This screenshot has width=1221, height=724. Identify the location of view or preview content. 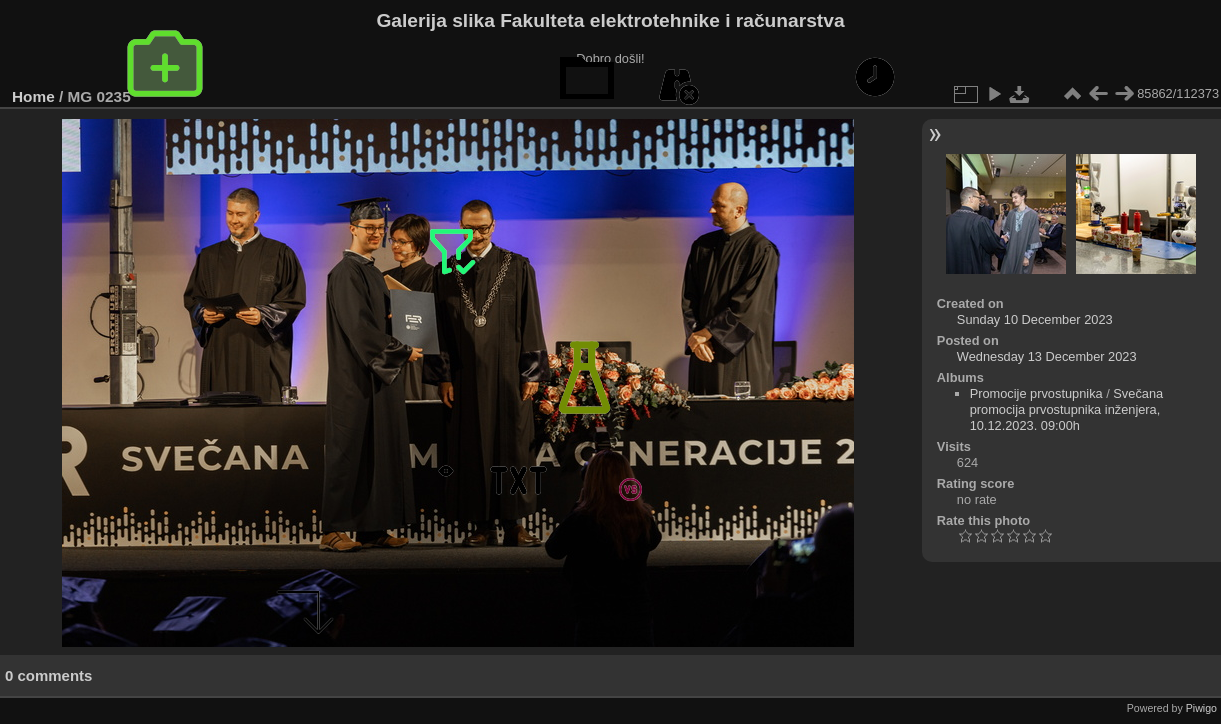
(446, 471).